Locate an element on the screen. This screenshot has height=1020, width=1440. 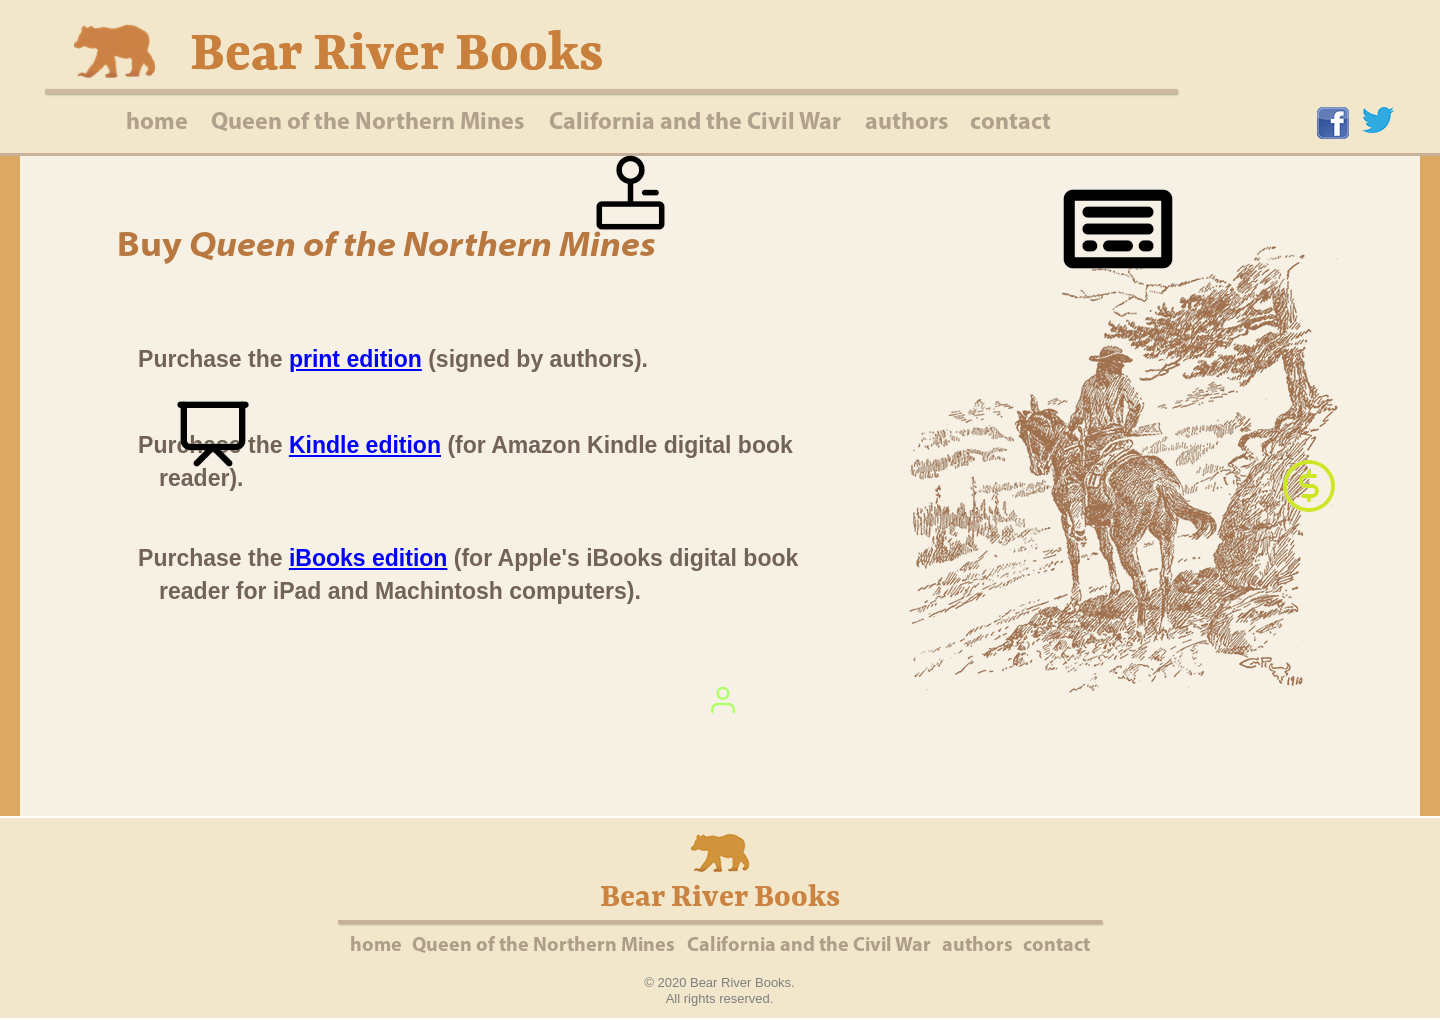
start a presentation or slideshow is located at coordinates (213, 434).